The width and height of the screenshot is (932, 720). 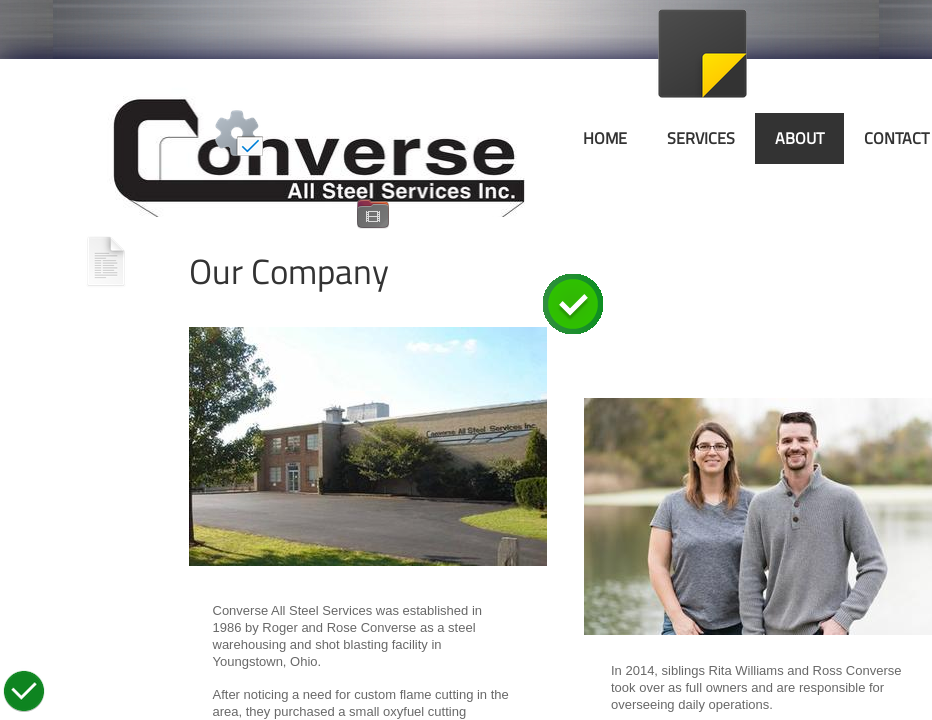 I want to click on access administrator tools and settings, so click(x=237, y=133).